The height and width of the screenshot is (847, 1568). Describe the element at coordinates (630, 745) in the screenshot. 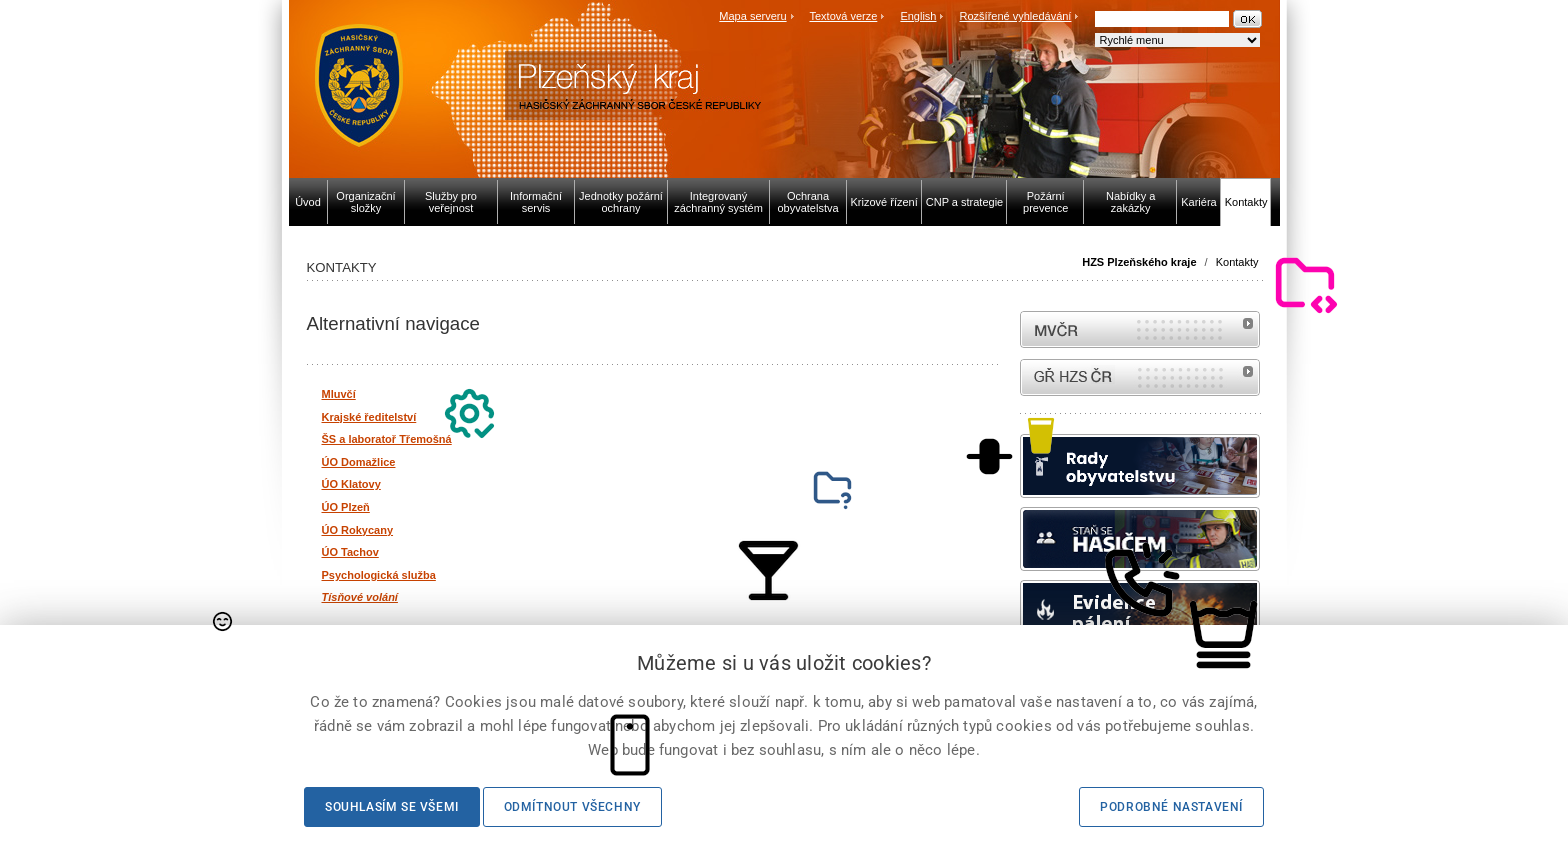

I see `access device camera settings` at that location.